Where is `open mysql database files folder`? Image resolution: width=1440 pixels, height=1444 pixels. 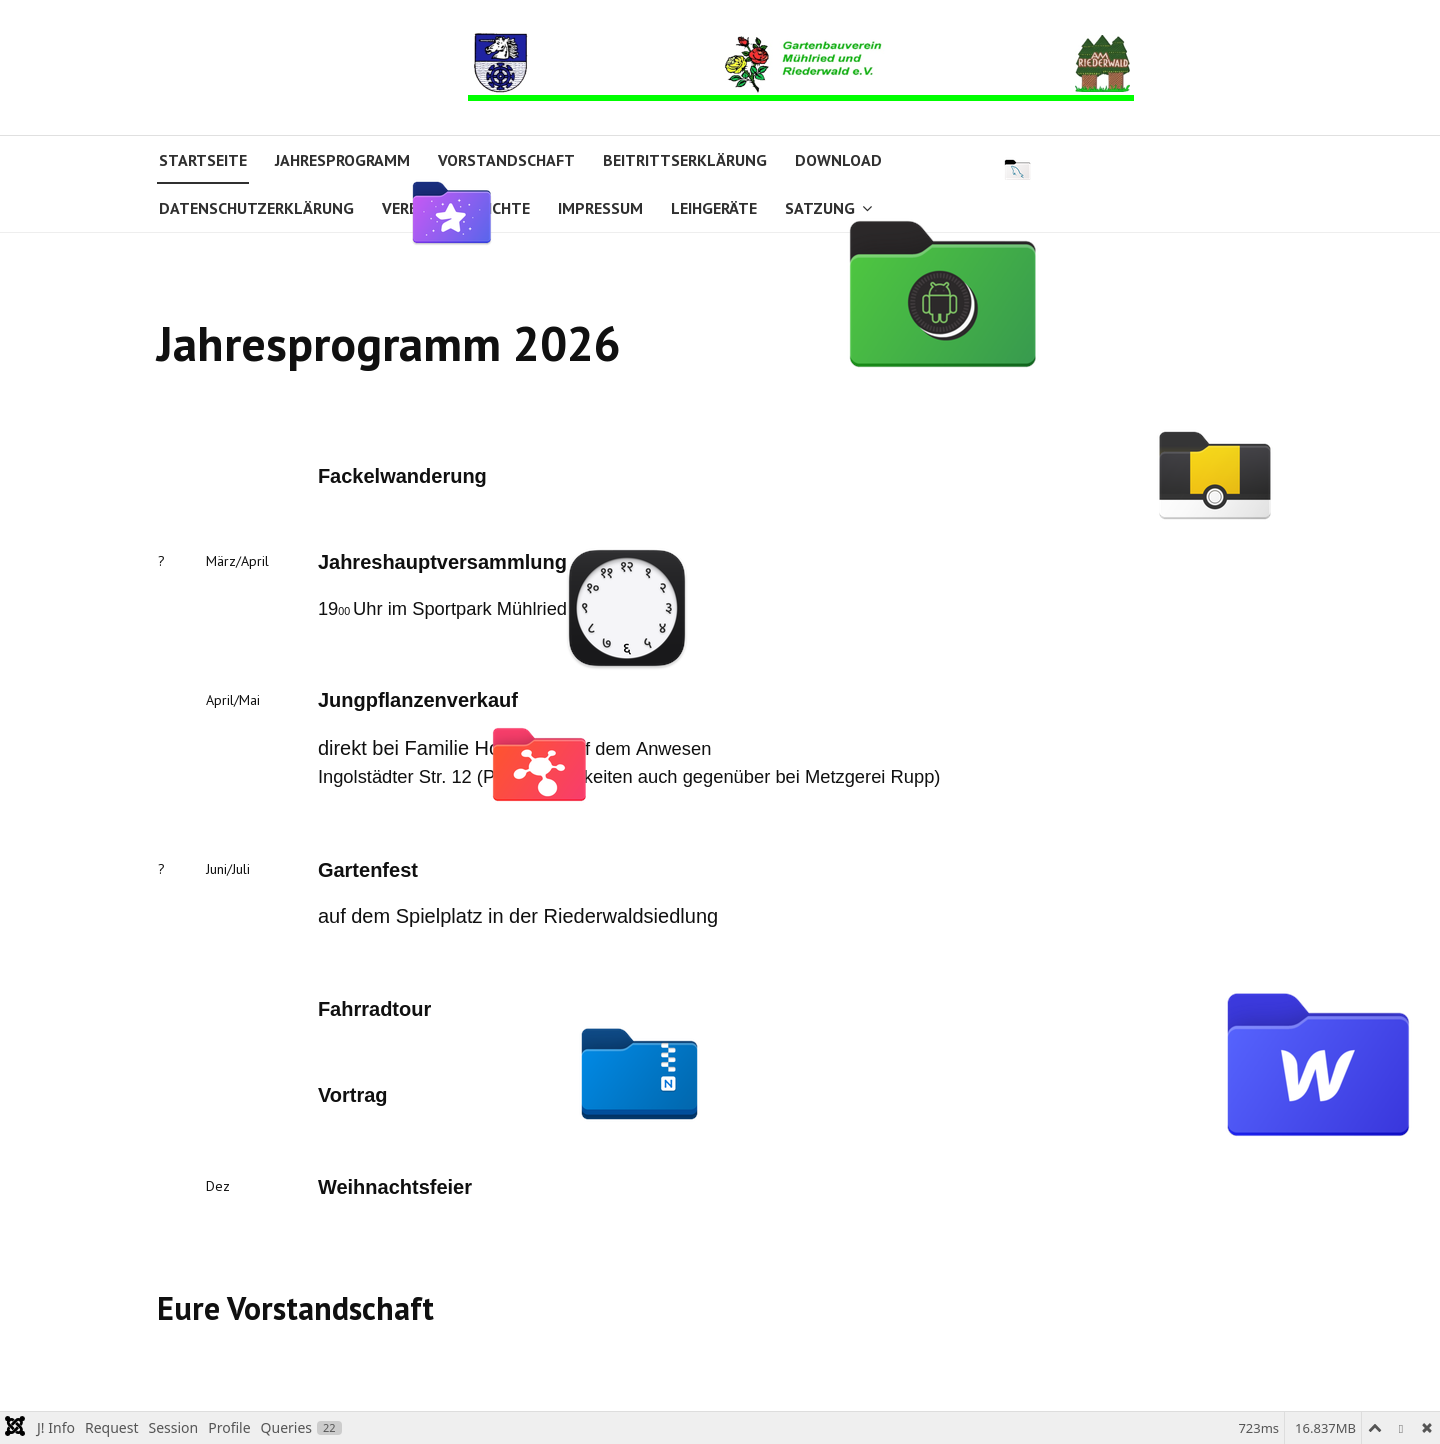 open mysql database files folder is located at coordinates (1017, 170).